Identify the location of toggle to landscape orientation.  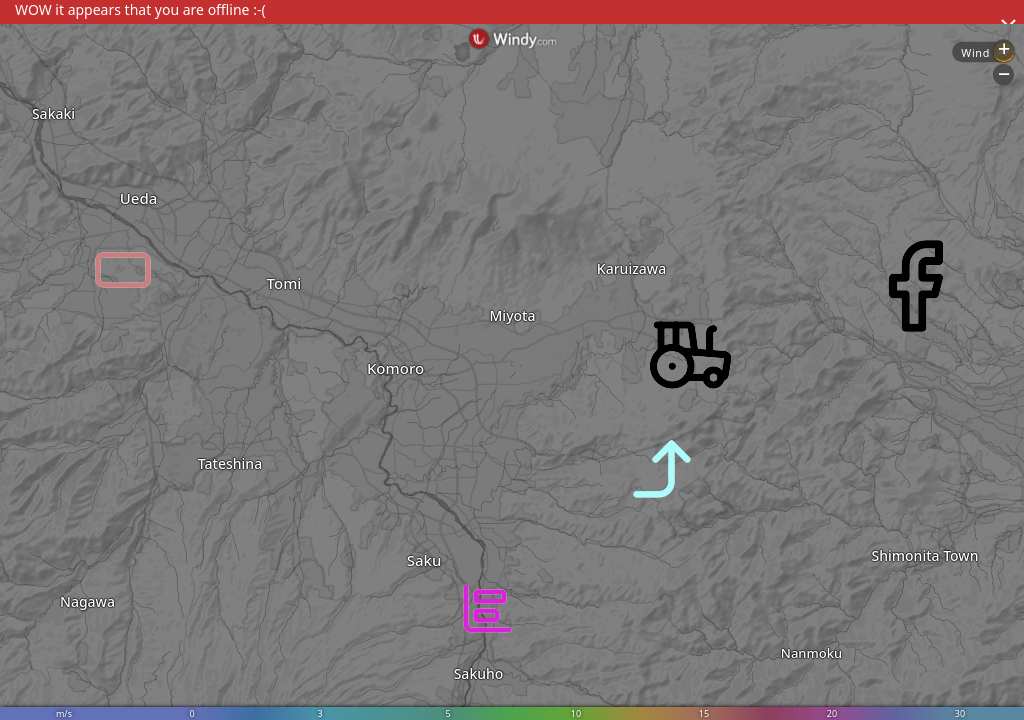
(123, 270).